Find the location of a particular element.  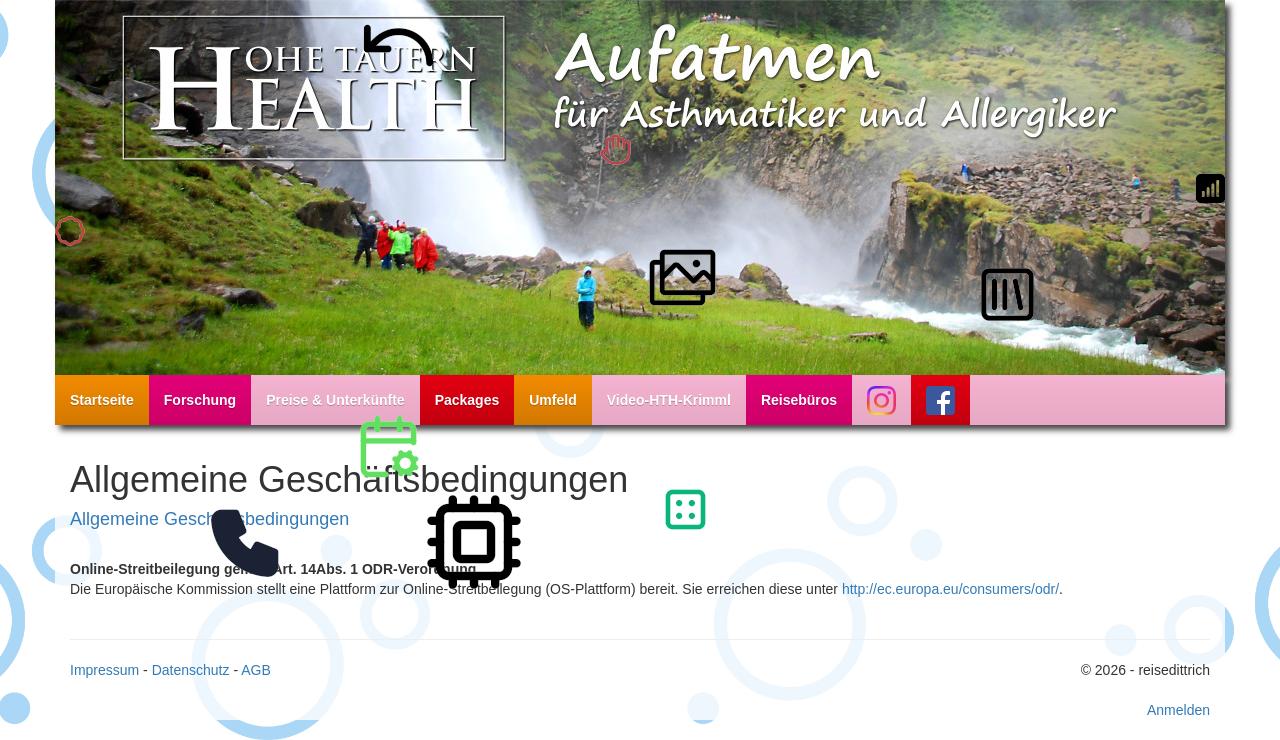

undo the last action is located at coordinates (398, 45).